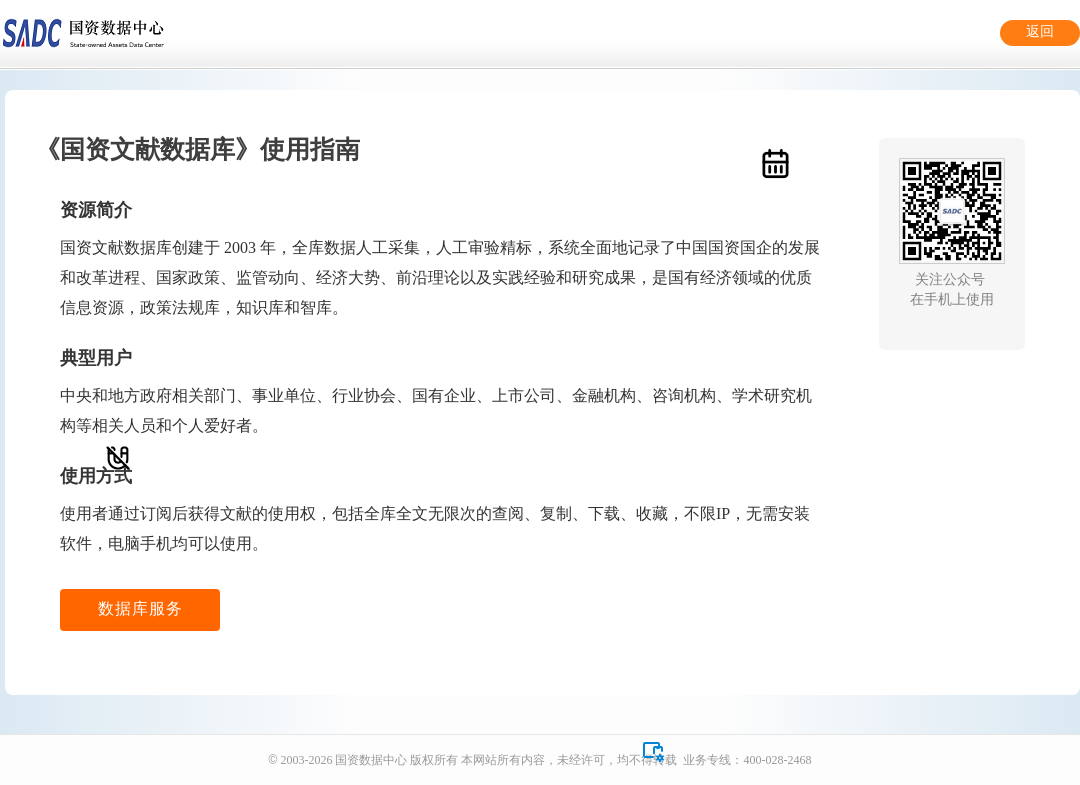  What do you see at coordinates (775, 163) in the screenshot?
I see `view monthly calendar` at bounding box center [775, 163].